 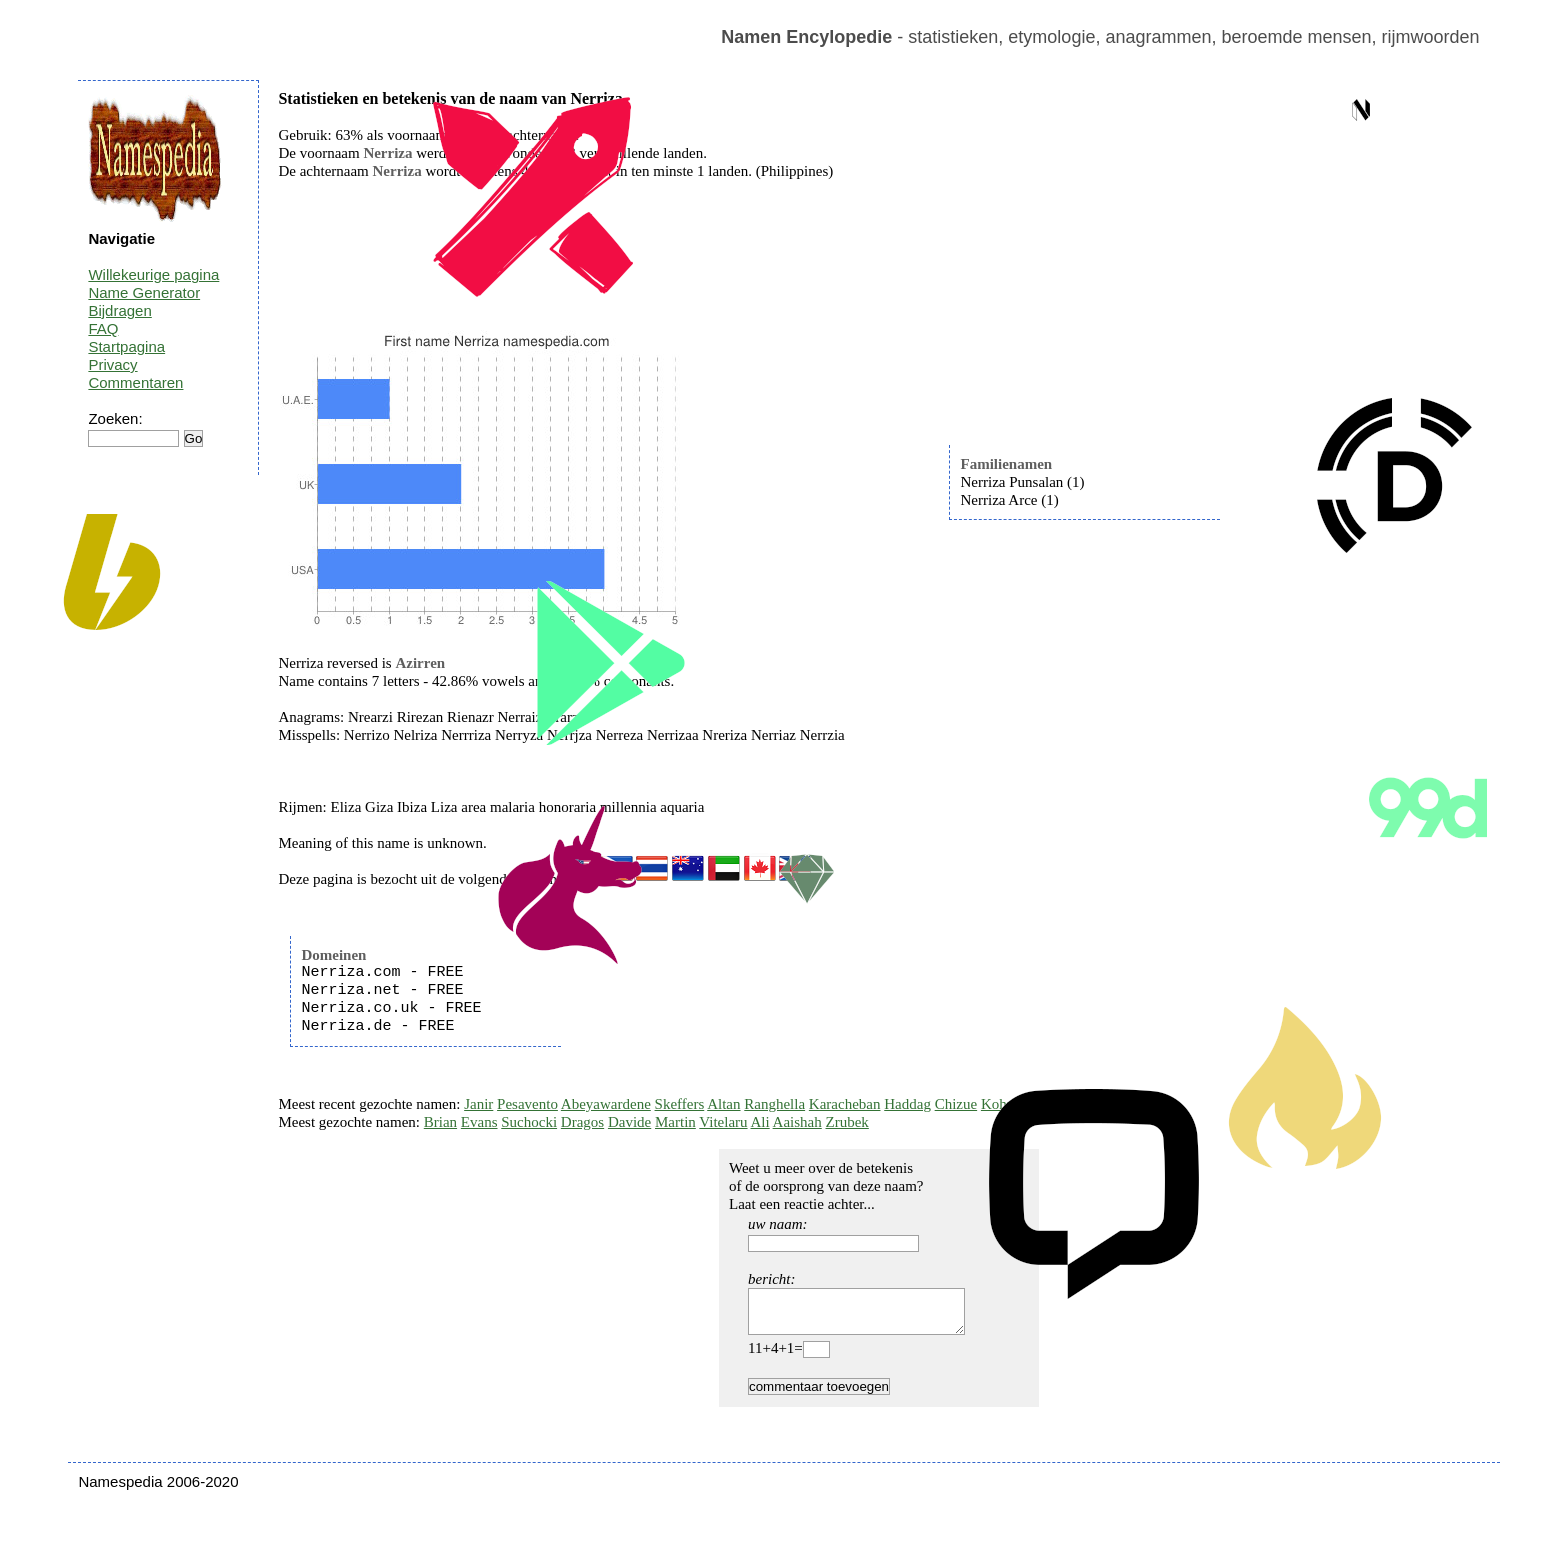 I want to click on open the Google Play Store, so click(x=611, y=663).